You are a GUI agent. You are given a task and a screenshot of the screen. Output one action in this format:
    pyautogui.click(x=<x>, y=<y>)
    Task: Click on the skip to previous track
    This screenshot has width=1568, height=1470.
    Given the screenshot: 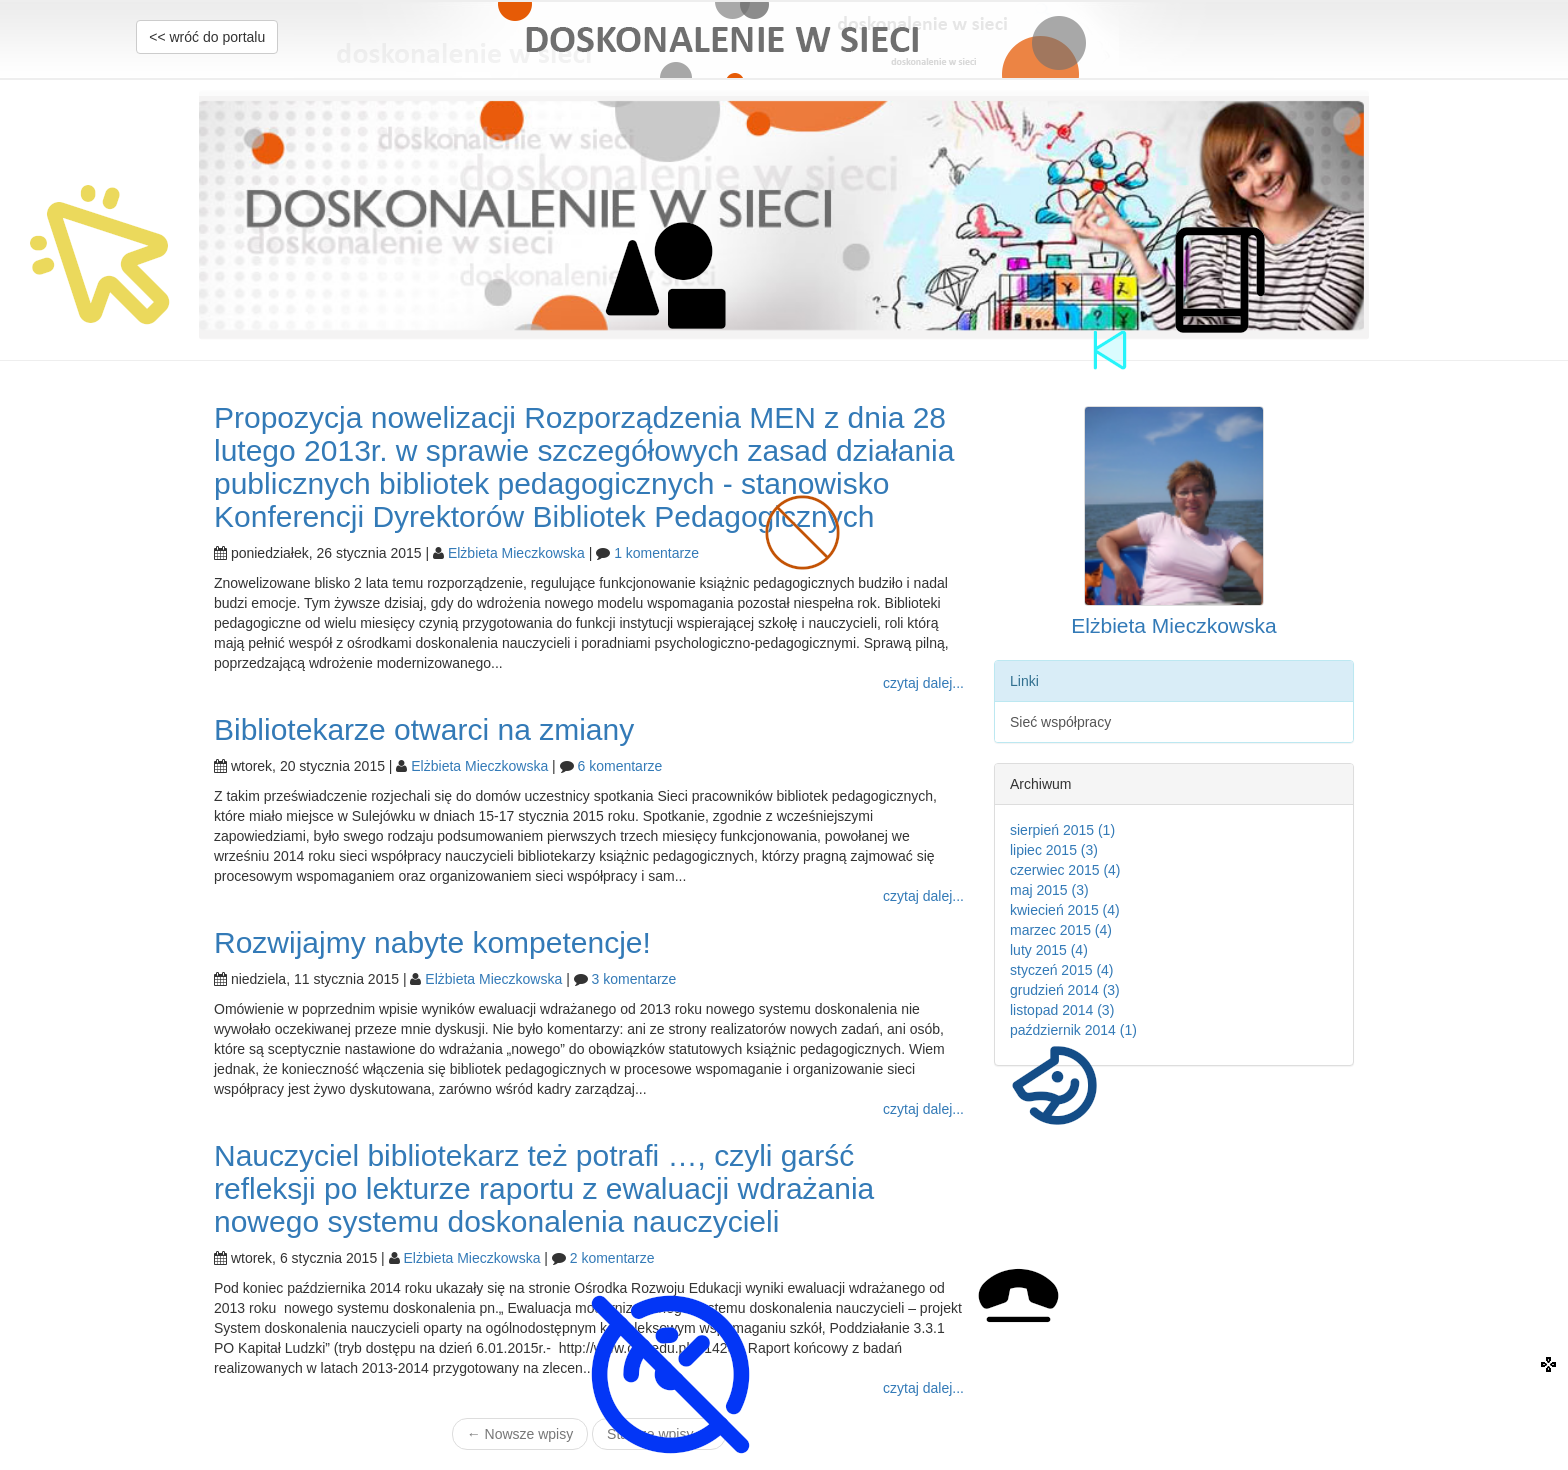 What is the action you would take?
    pyautogui.click(x=1110, y=350)
    